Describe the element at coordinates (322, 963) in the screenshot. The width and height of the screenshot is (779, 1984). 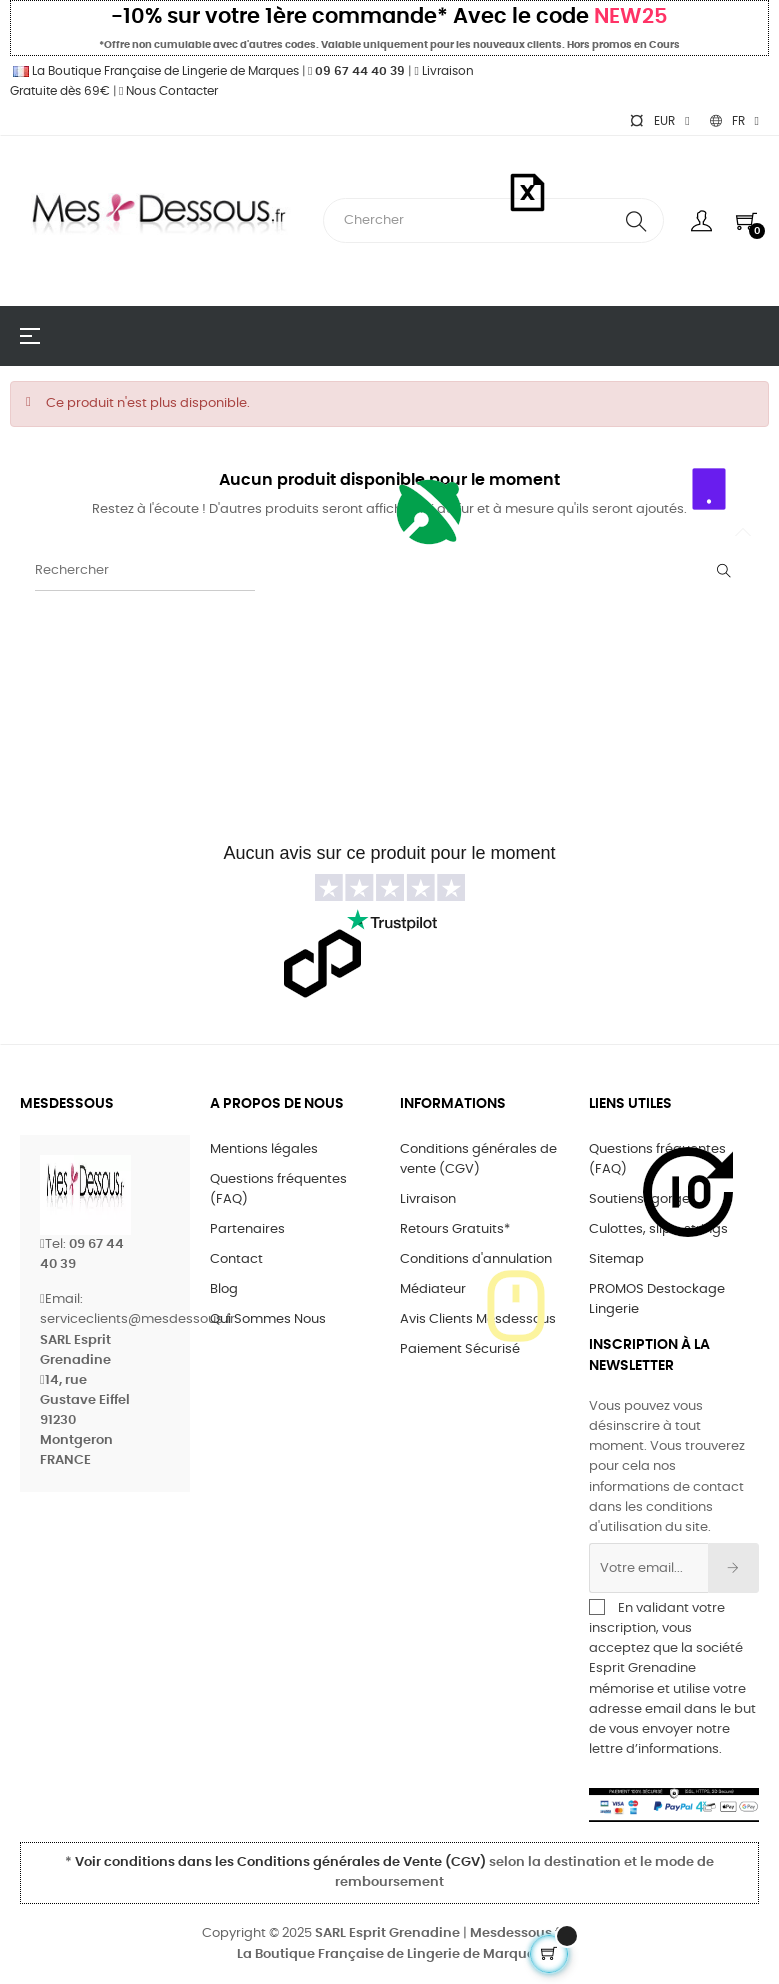
I see `polygon blockchain network logo` at that location.